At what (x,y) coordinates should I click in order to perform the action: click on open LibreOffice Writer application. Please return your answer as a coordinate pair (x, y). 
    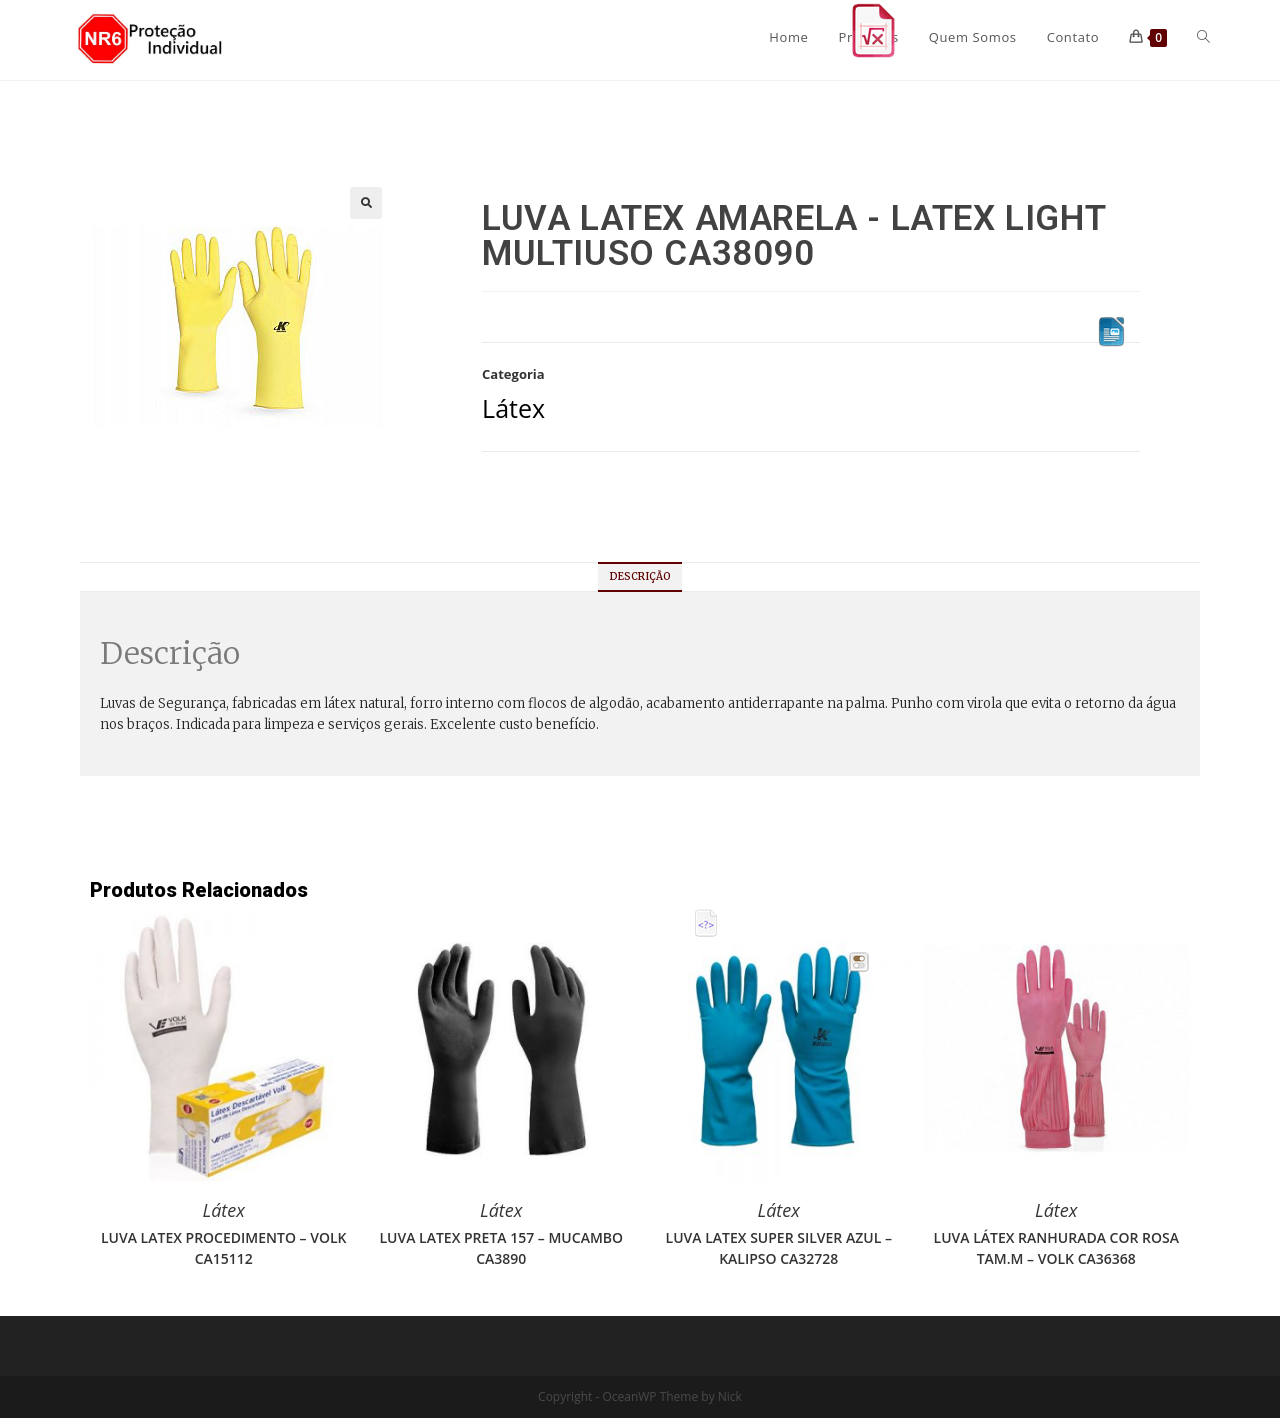
    Looking at the image, I should click on (1111, 331).